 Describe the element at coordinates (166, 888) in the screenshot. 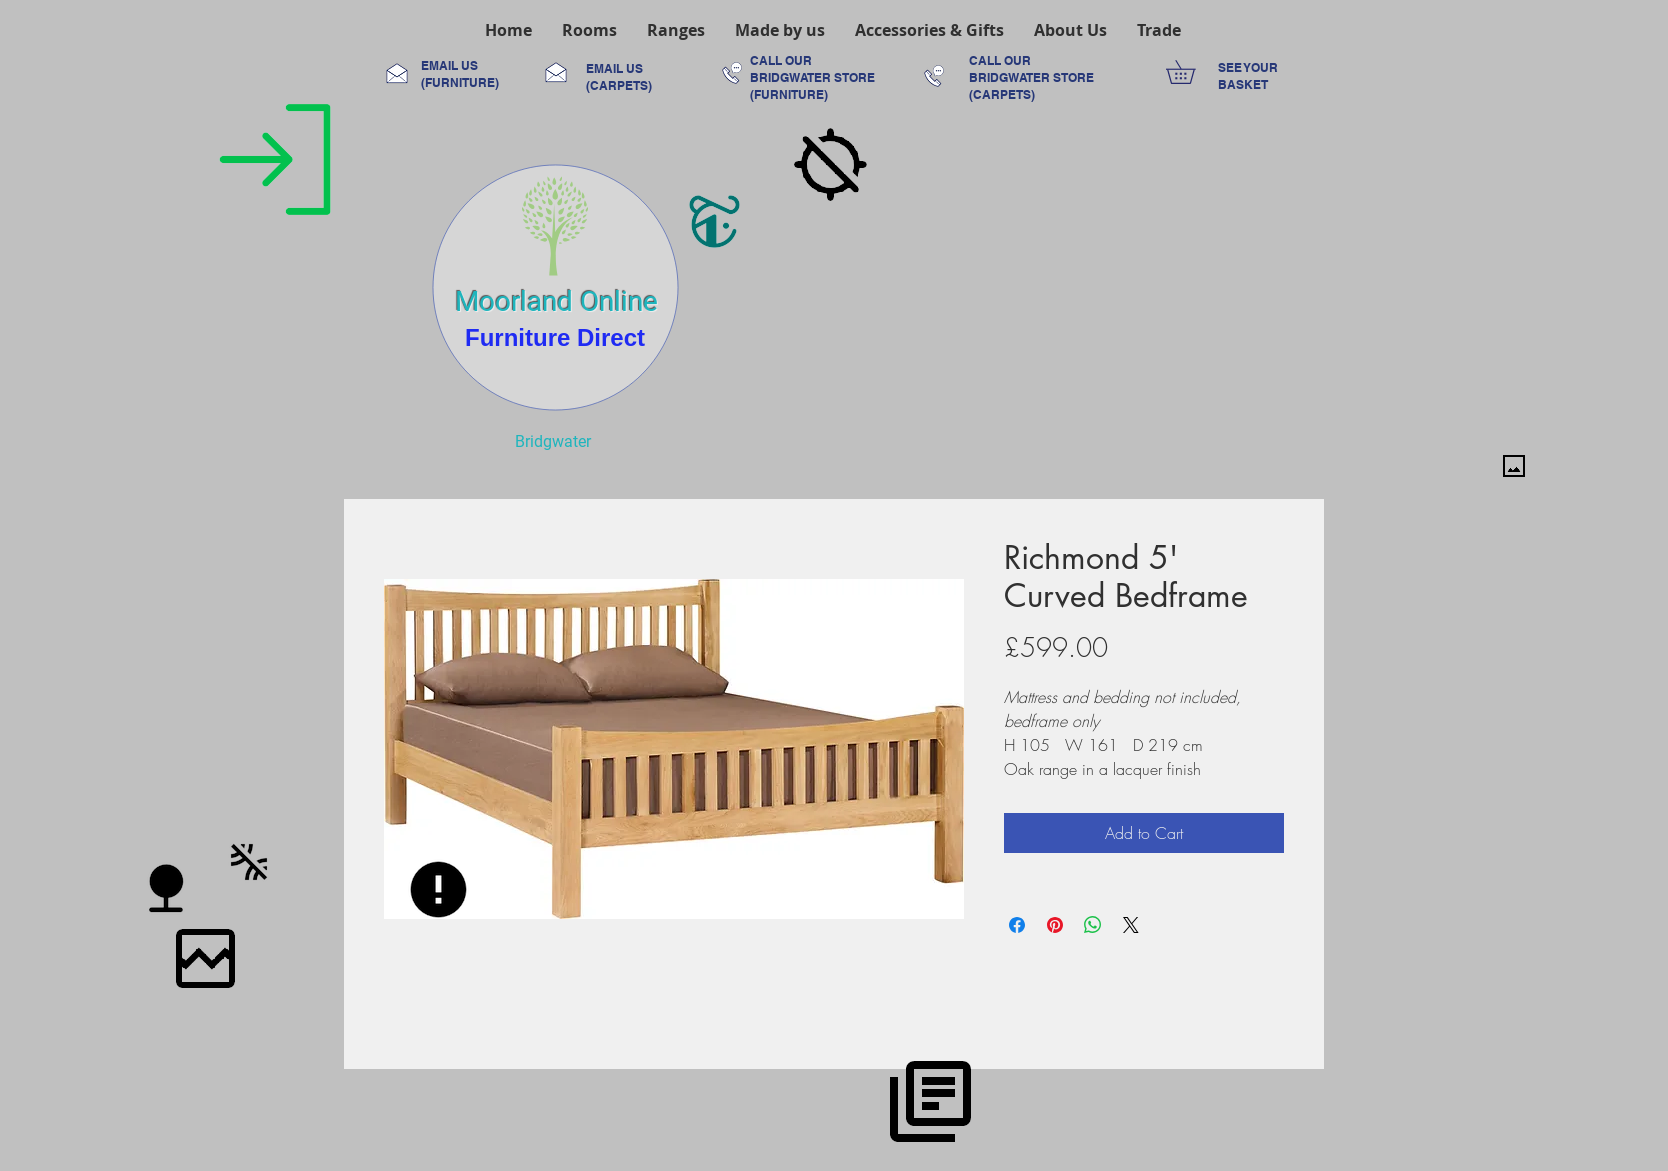

I see `view nature or outdoor content` at that location.